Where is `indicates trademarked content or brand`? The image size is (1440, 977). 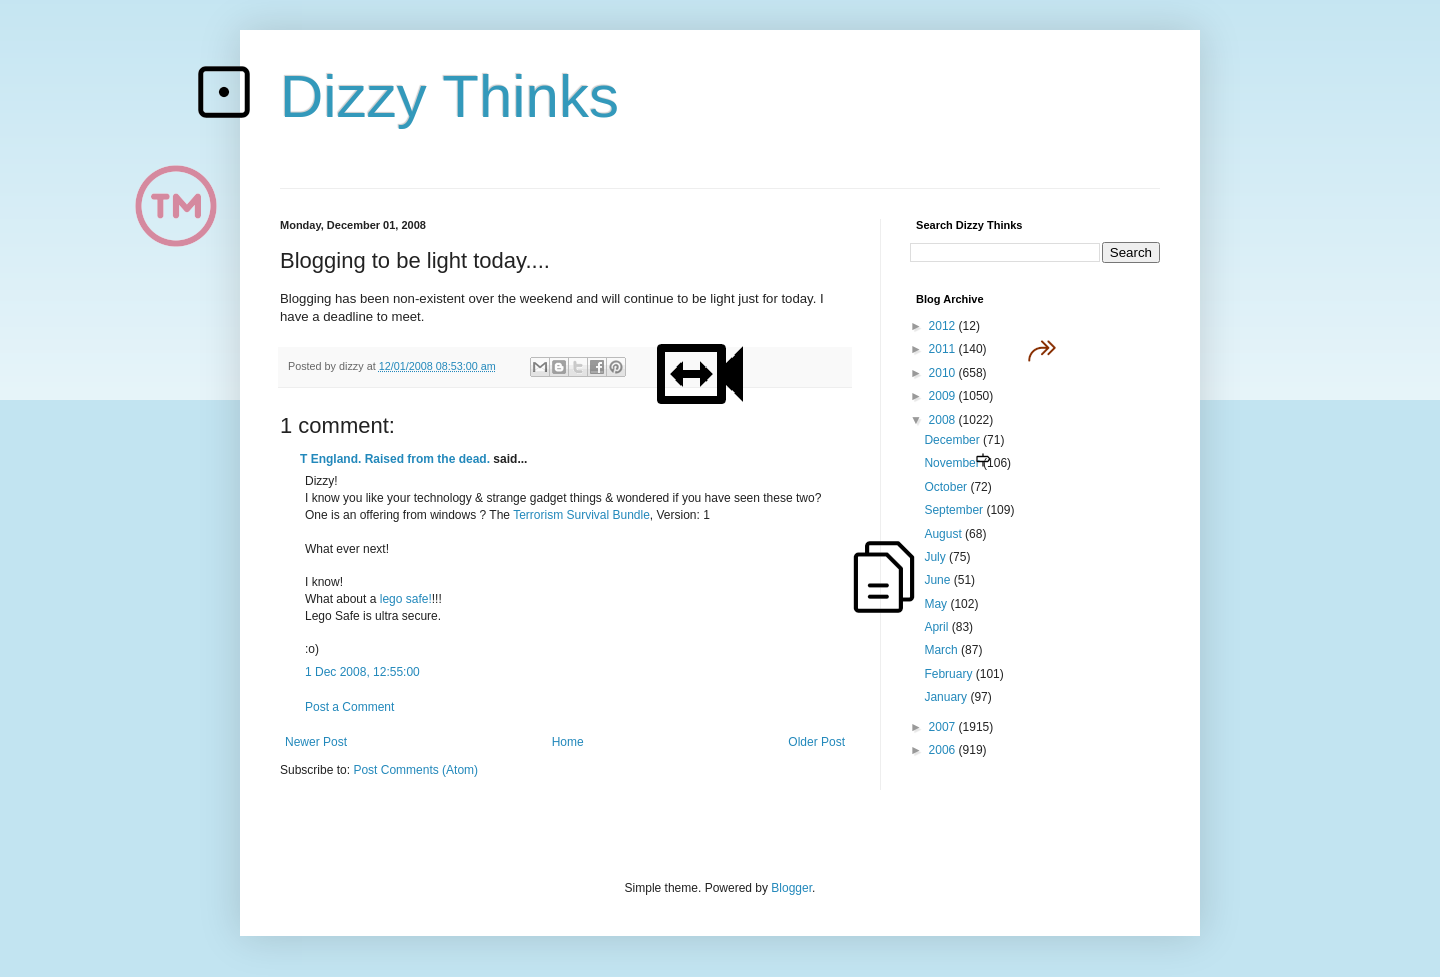
indicates trademarked content or brand is located at coordinates (176, 206).